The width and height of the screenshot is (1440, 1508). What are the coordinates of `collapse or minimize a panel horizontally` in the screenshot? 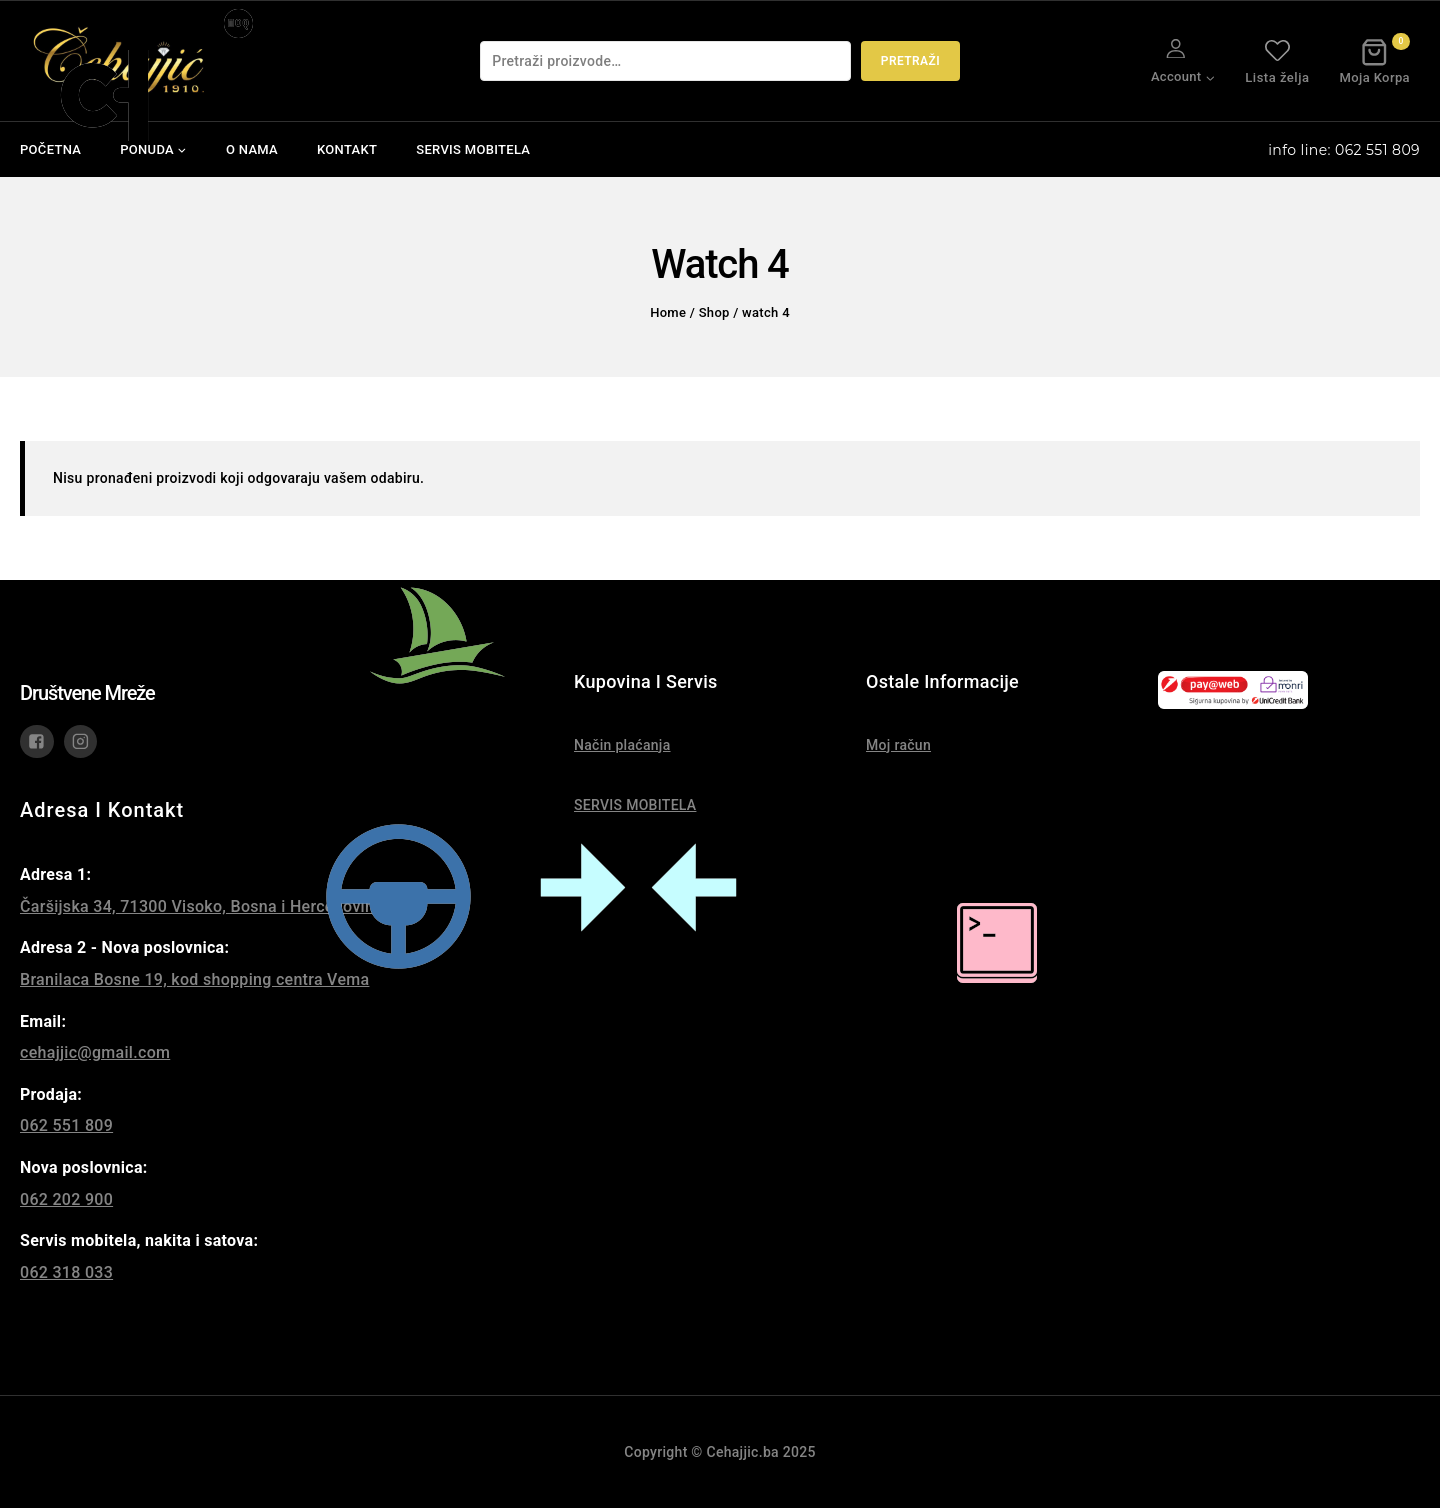 It's located at (638, 887).